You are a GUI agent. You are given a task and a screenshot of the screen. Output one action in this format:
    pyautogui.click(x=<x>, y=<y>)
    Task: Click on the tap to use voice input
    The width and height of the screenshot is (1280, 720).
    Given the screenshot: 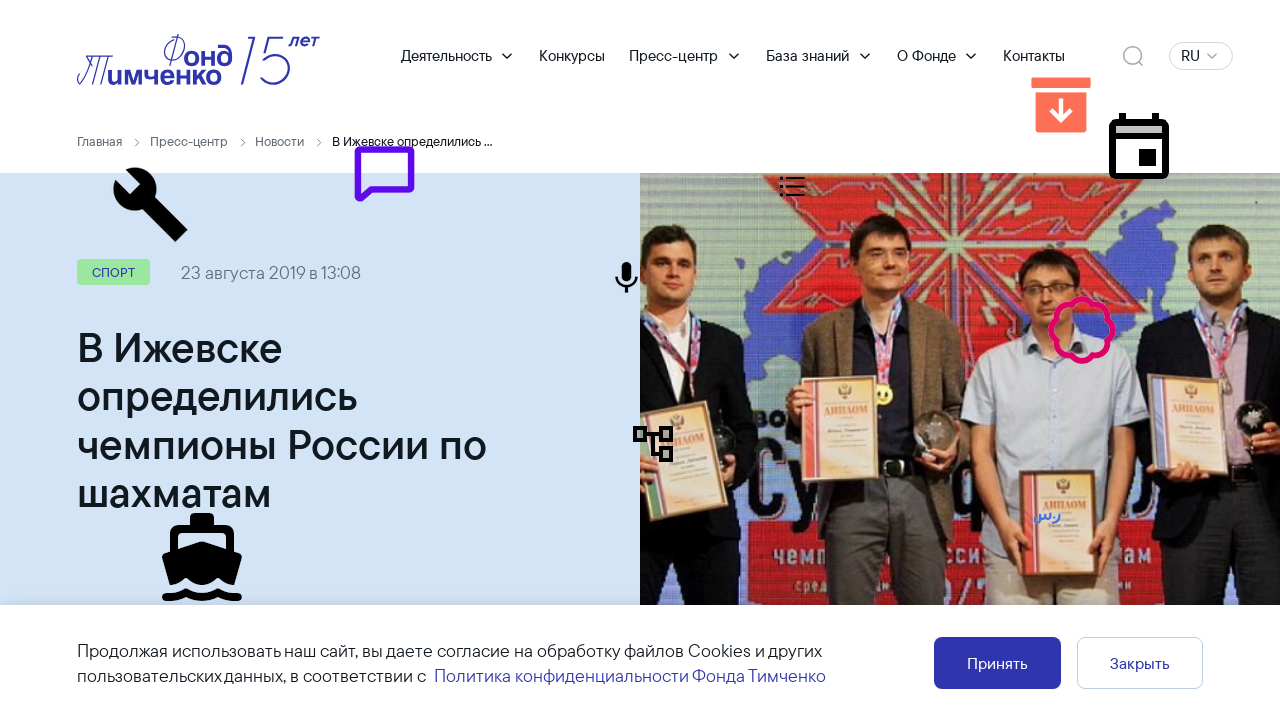 What is the action you would take?
    pyautogui.click(x=626, y=276)
    